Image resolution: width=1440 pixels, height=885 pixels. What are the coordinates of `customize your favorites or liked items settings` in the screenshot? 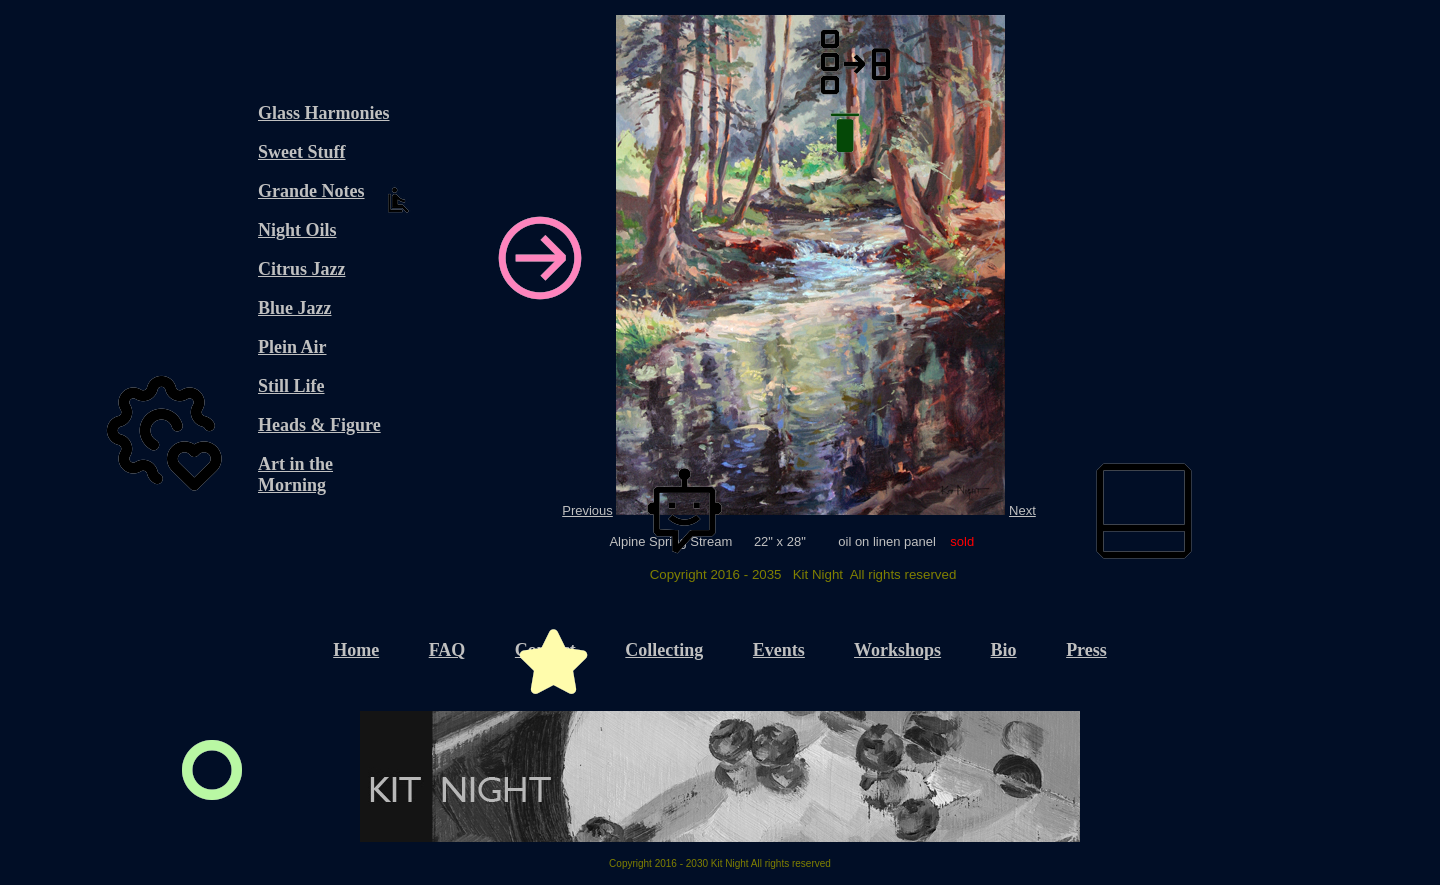 It's located at (161, 430).